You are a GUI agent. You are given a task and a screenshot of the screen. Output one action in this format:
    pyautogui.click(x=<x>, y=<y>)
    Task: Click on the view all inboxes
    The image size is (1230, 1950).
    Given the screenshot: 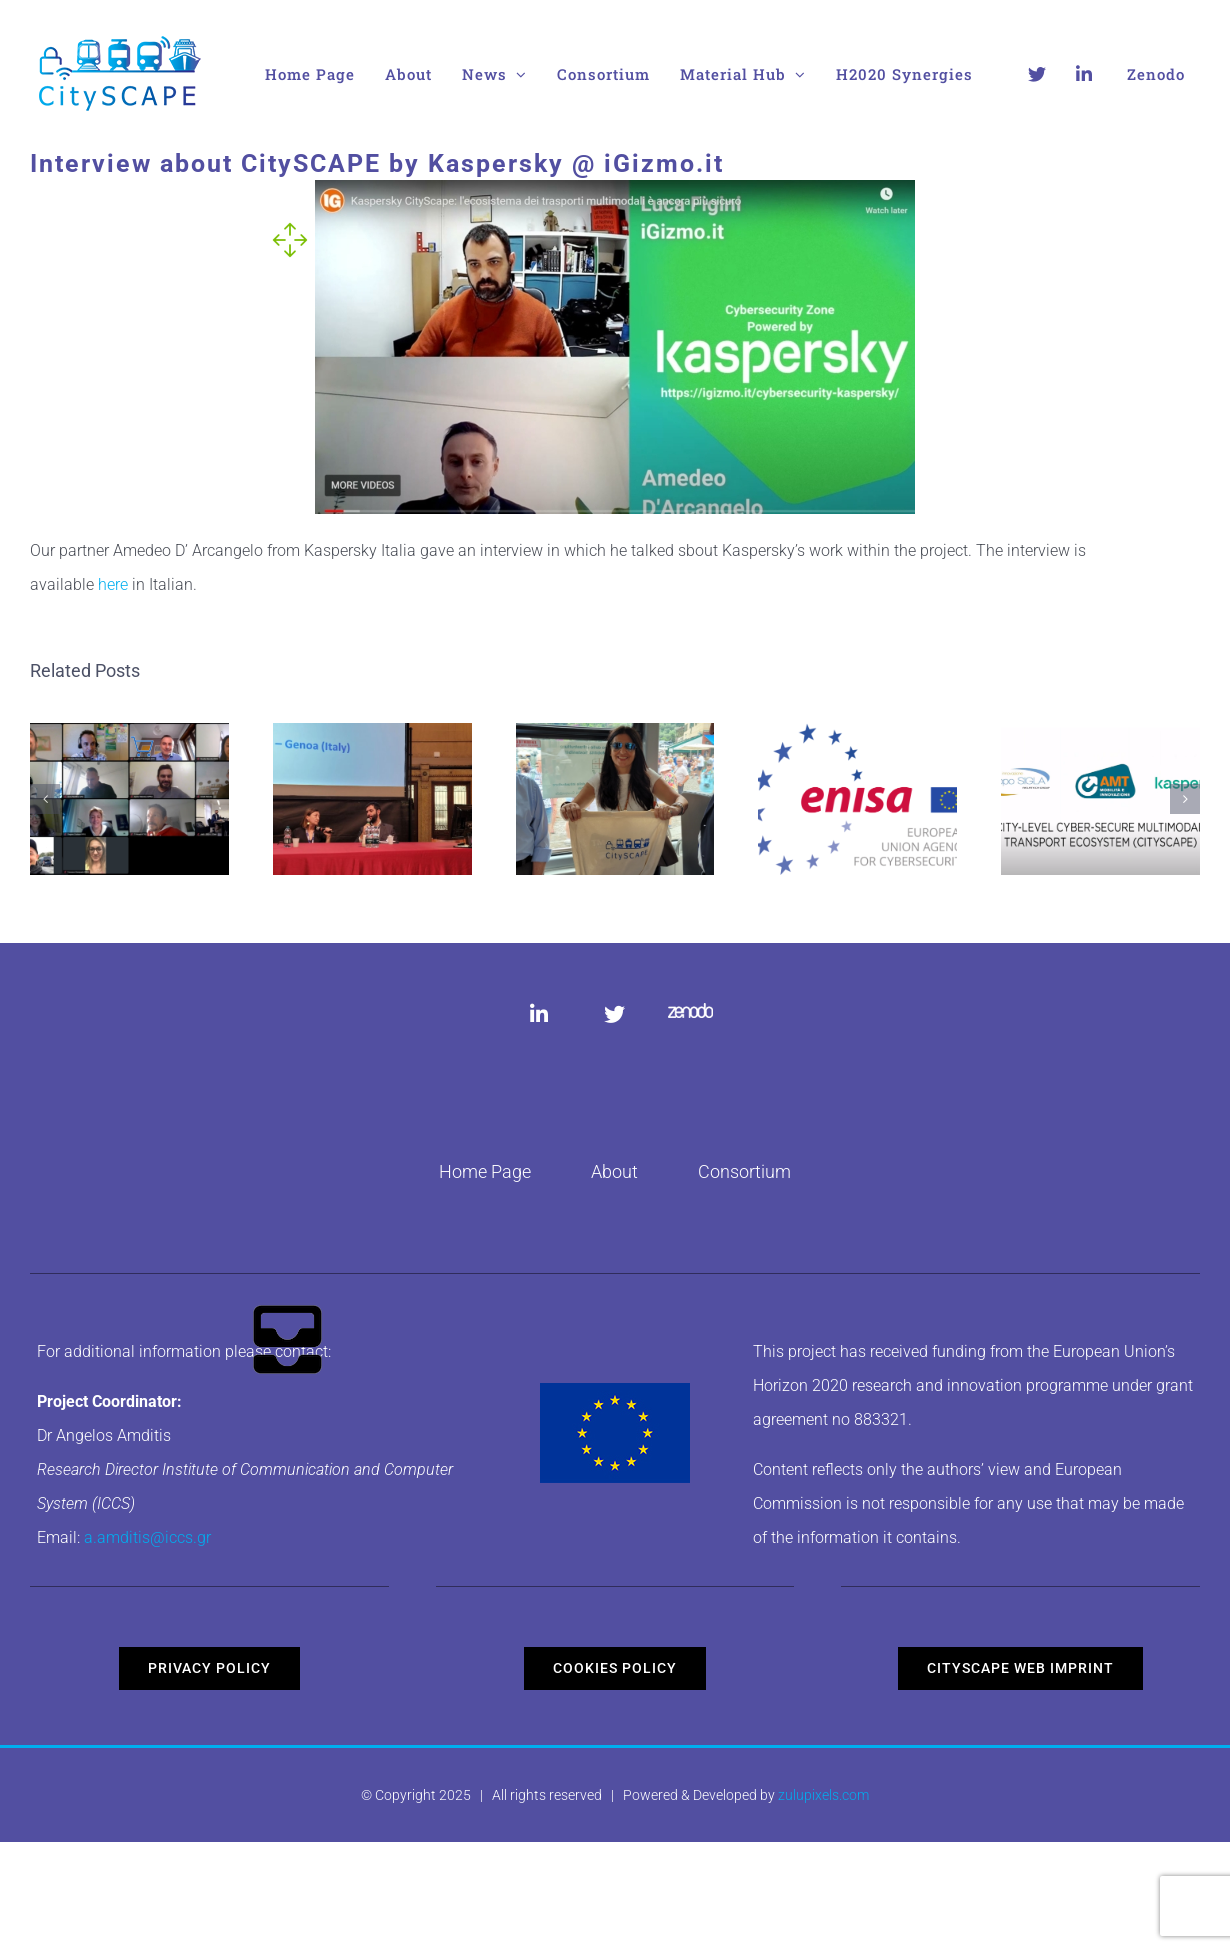 What is the action you would take?
    pyautogui.click(x=287, y=1339)
    